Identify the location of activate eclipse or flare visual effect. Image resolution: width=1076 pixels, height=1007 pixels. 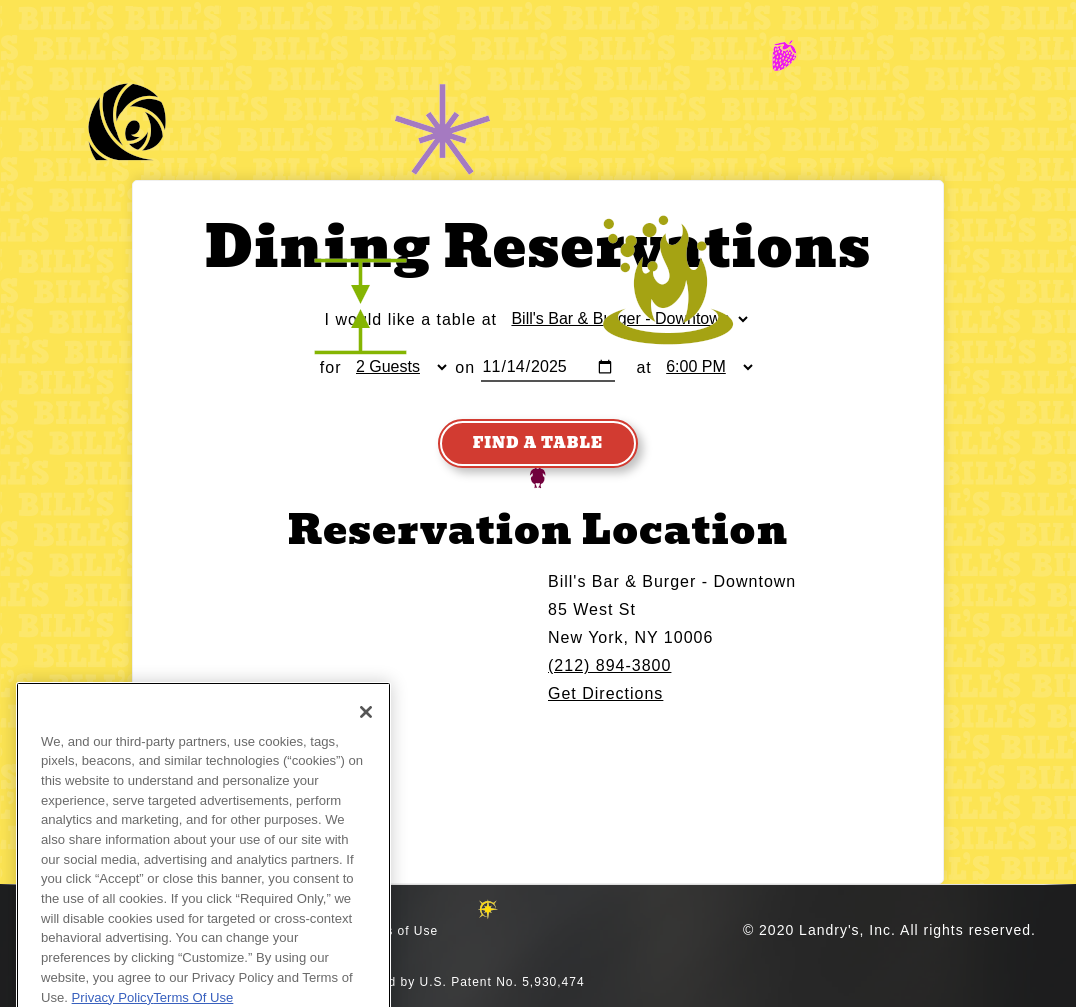
(488, 909).